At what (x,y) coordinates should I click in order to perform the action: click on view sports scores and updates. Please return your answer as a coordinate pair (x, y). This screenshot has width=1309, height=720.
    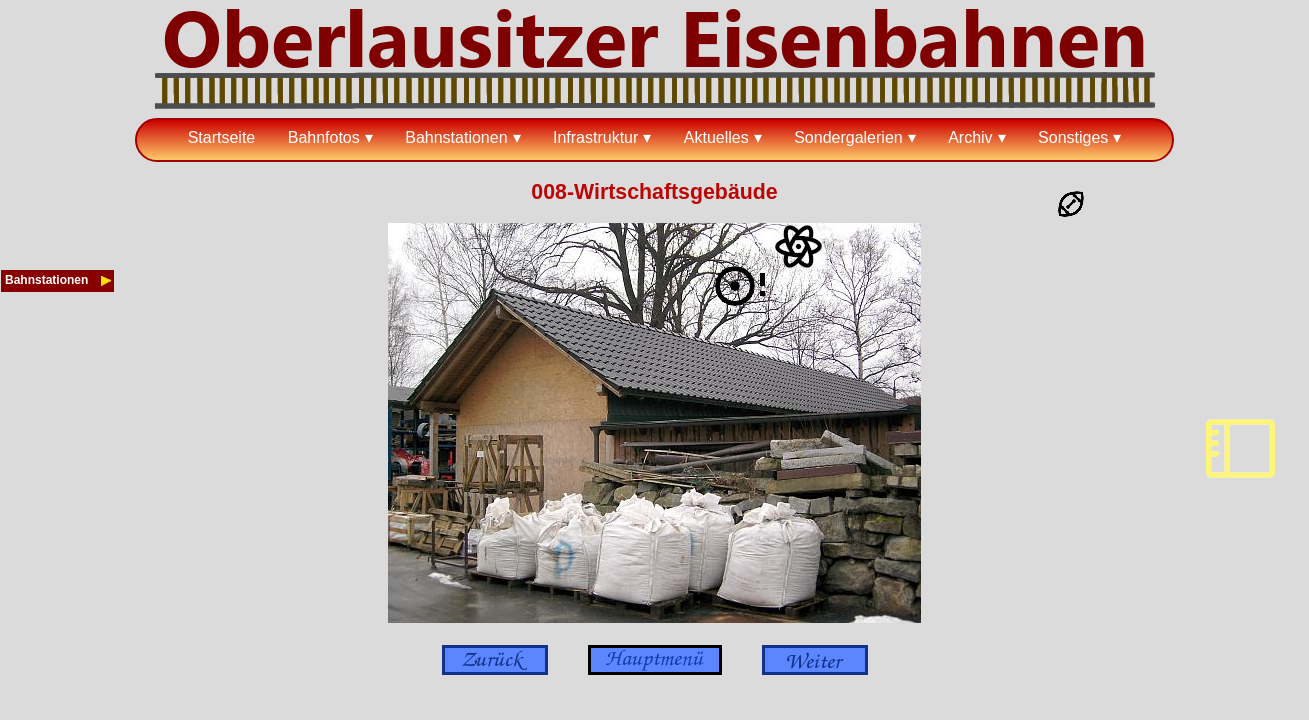
    Looking at the image, I should click on (1071, 204).